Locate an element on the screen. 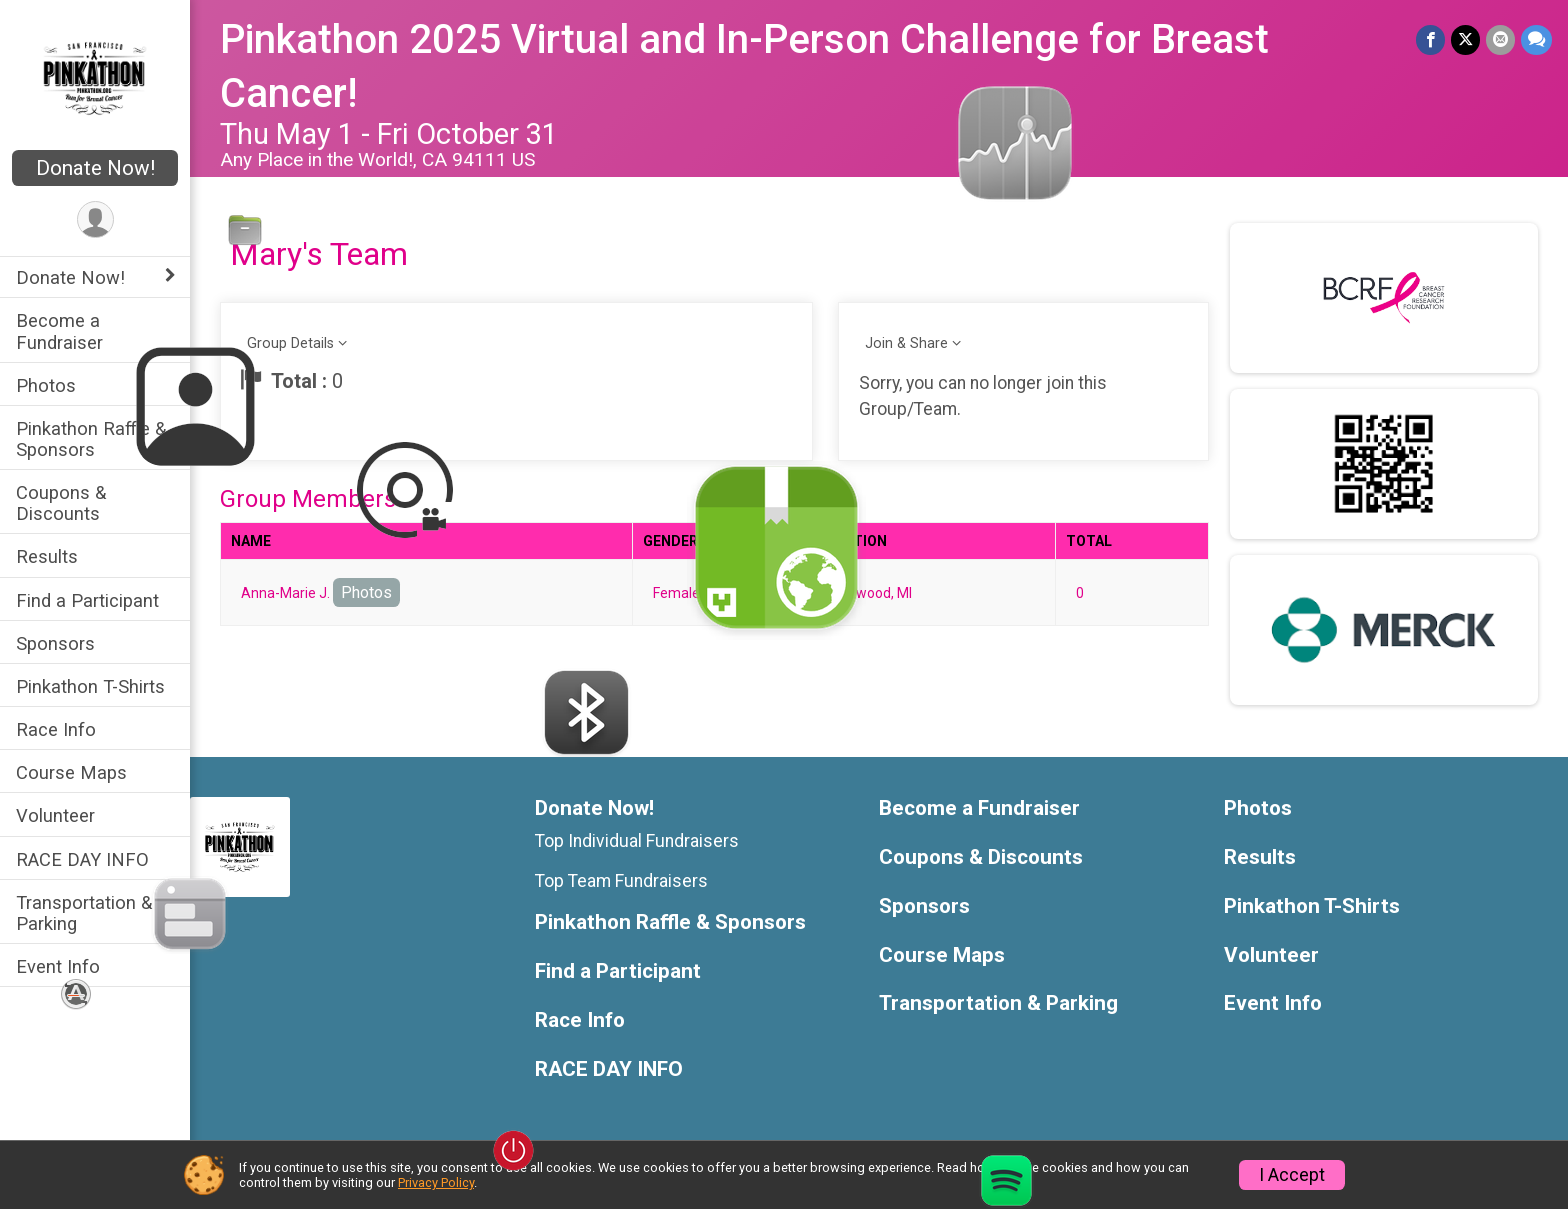 The image size is (1568, 1209). configure login screen settings is located at coordinates (195, 406).